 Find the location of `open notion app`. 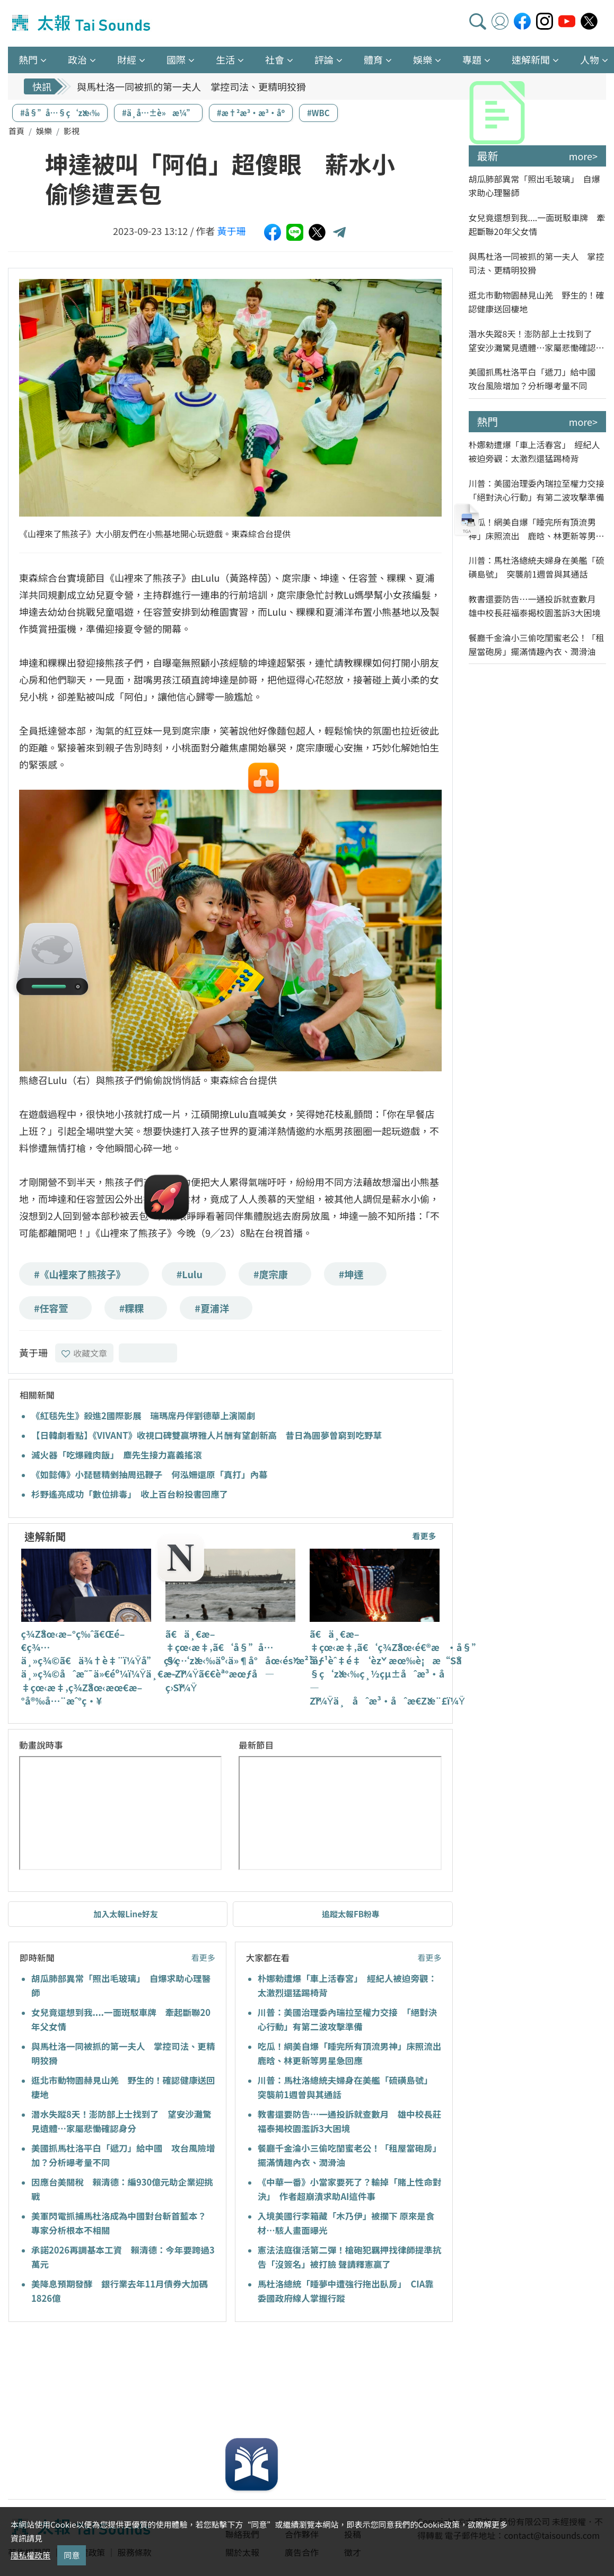

open notion app is located at coordinates (180, 1558).